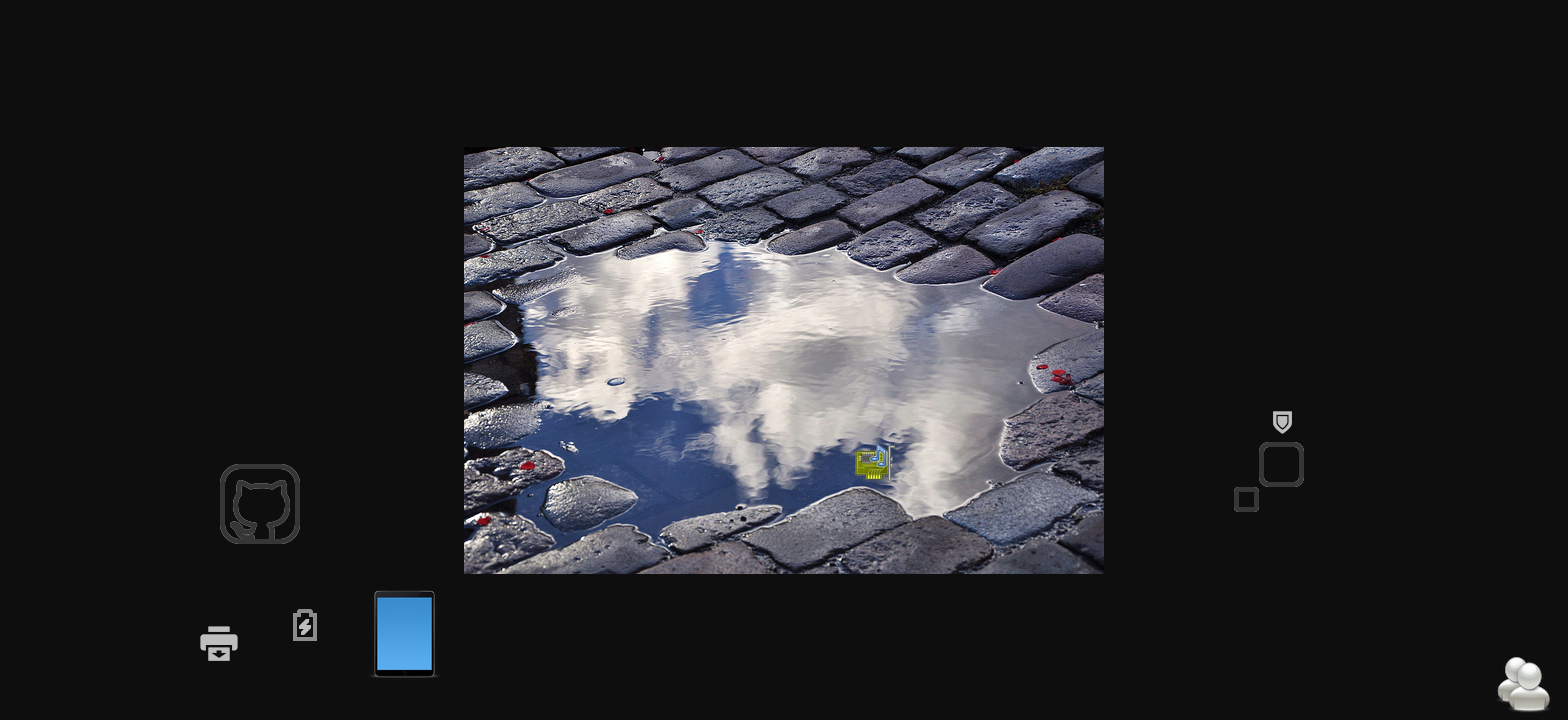  What do you see at coordinates (260, 504) in the screenshot?
I see `open GitHub Desktop application` at bounding box center [260, 504].